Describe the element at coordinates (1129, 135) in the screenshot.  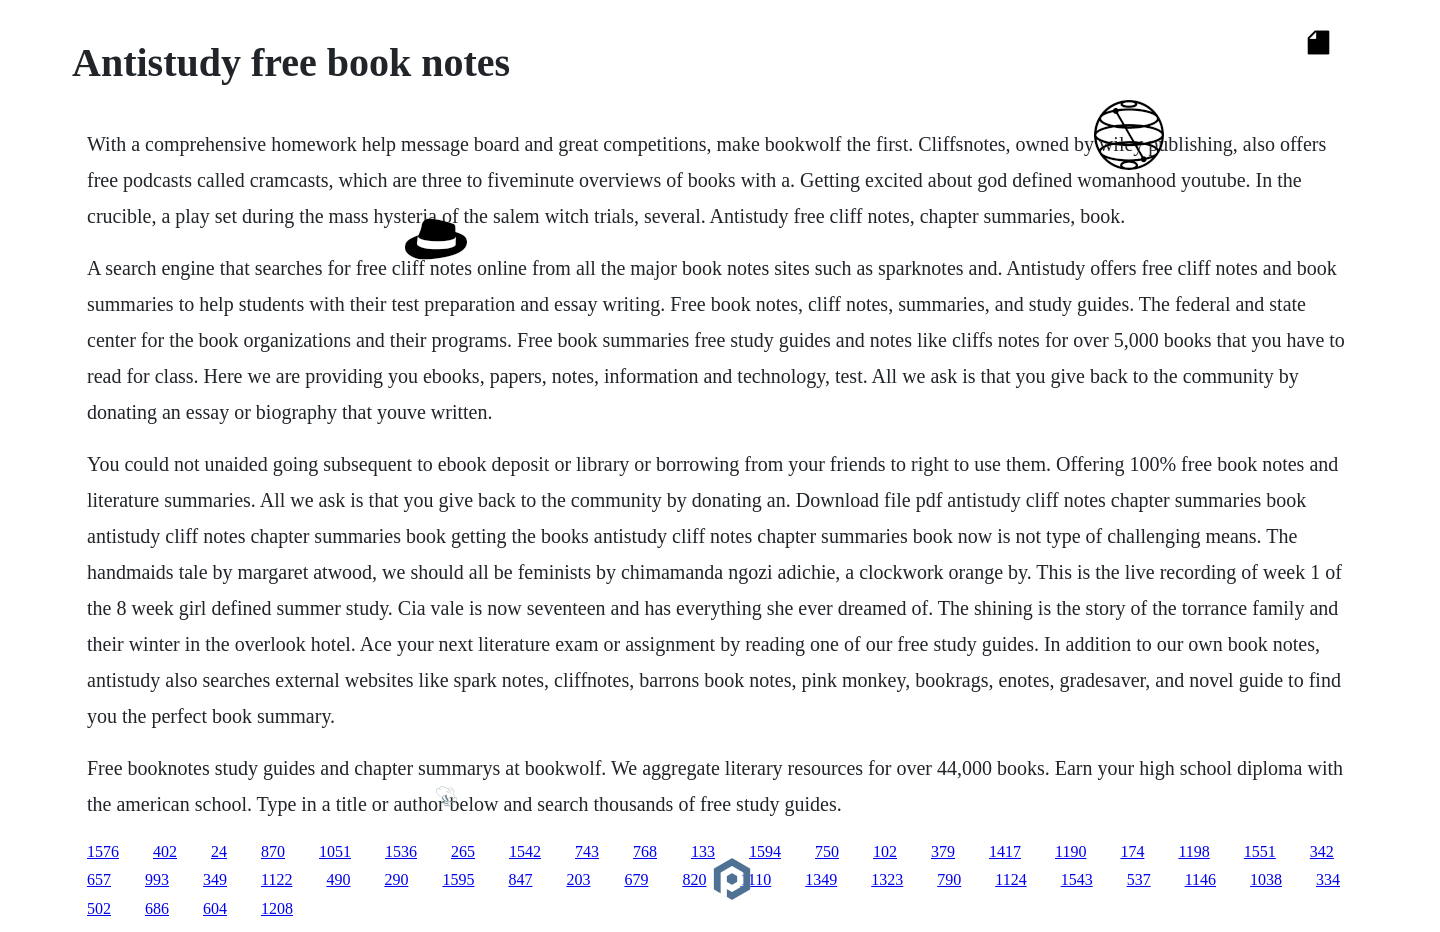
I see `qiskit quantum computing framework logo` at that location.